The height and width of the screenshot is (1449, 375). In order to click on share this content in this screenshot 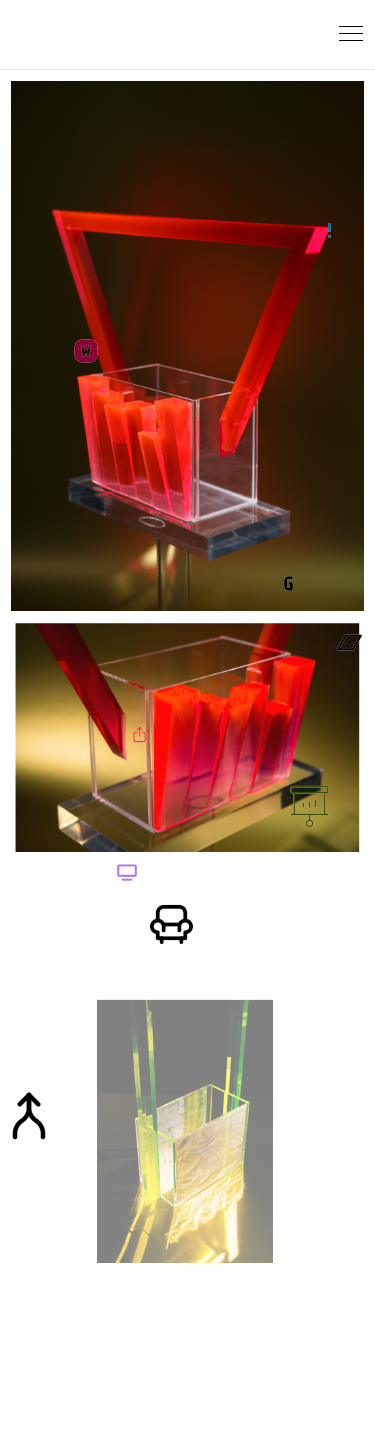, I will do `click(139, 734)`.